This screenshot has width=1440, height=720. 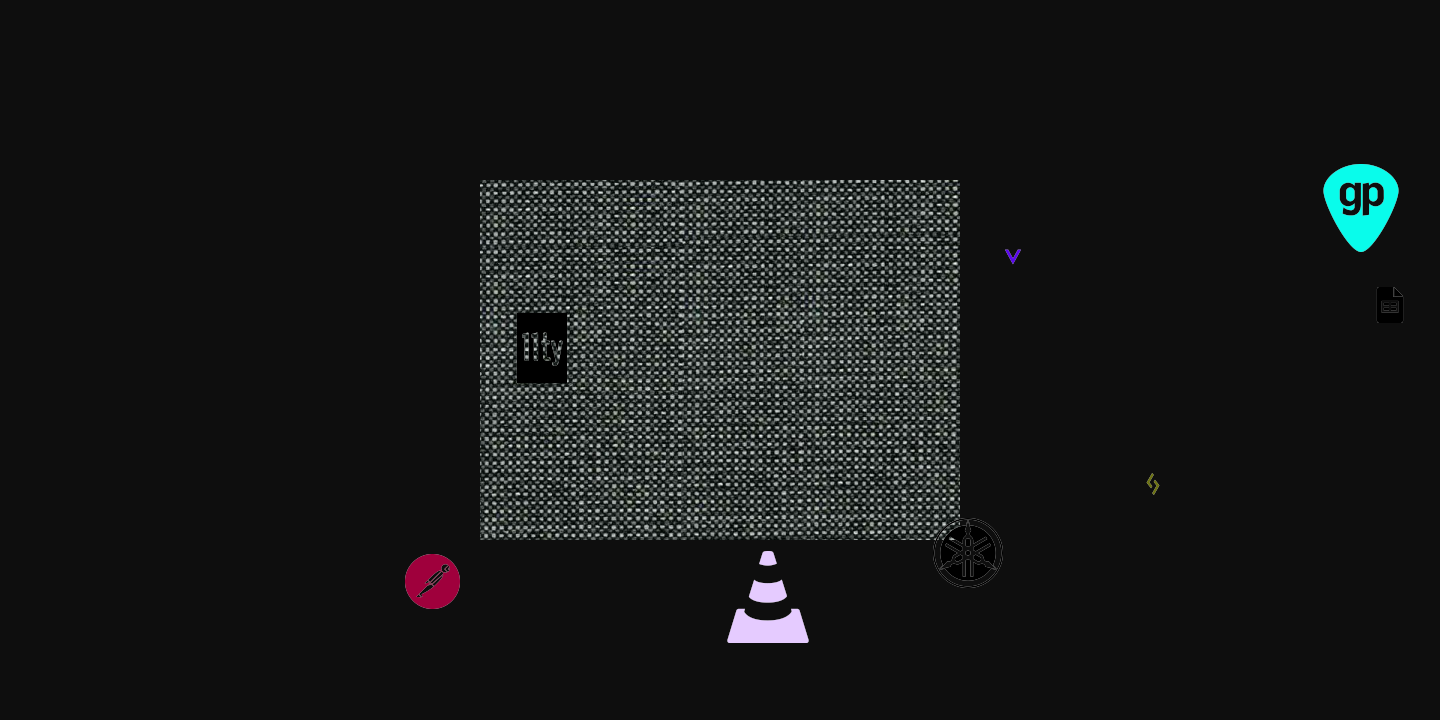 I want to click on vitess database clustering platform logo, so click(x=1013, y=257).